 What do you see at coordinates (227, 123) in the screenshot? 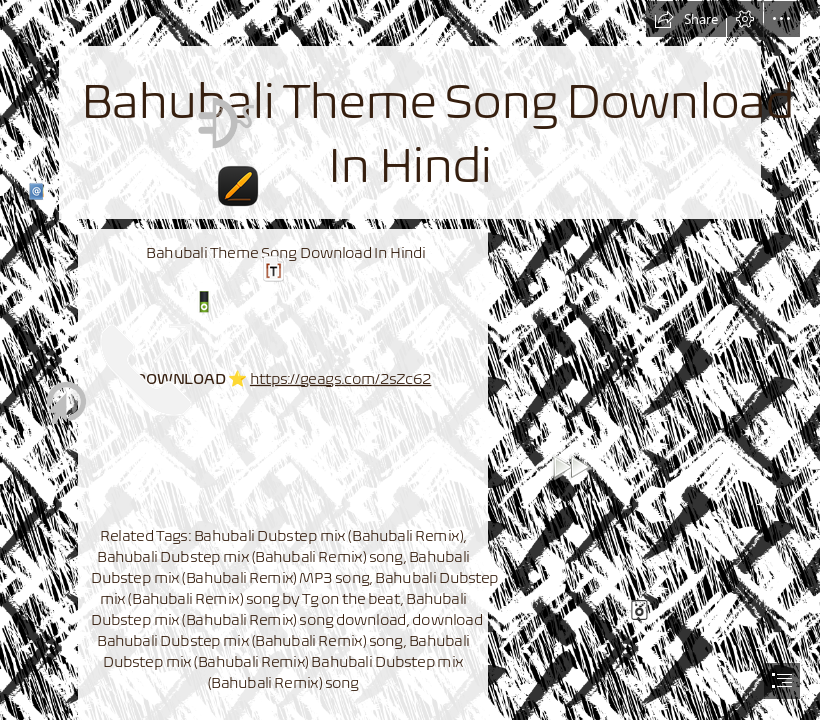
I see `access online accounts settings` at bounding box center [227, 123].